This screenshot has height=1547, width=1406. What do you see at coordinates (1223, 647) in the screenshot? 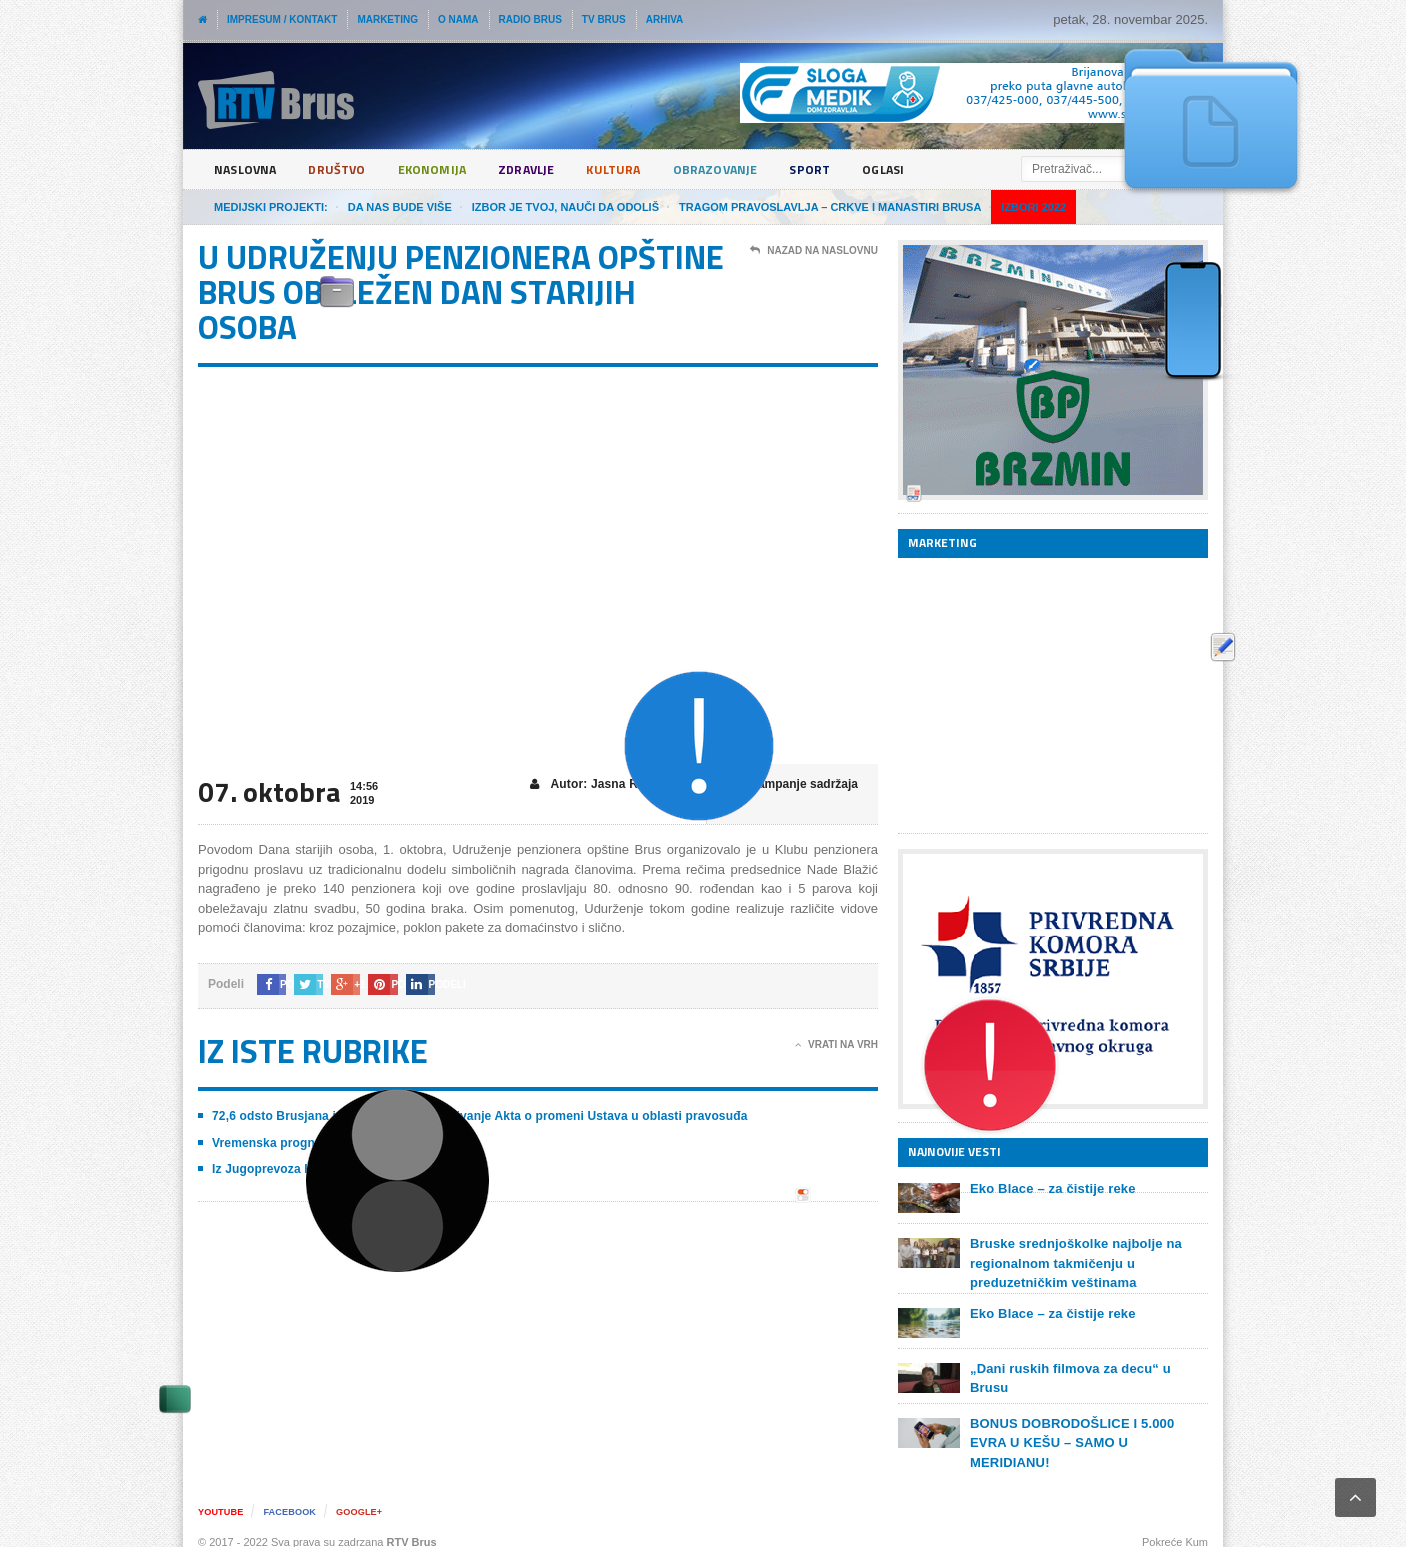
I see `open text editor application` at bounding box center [1223, 647].